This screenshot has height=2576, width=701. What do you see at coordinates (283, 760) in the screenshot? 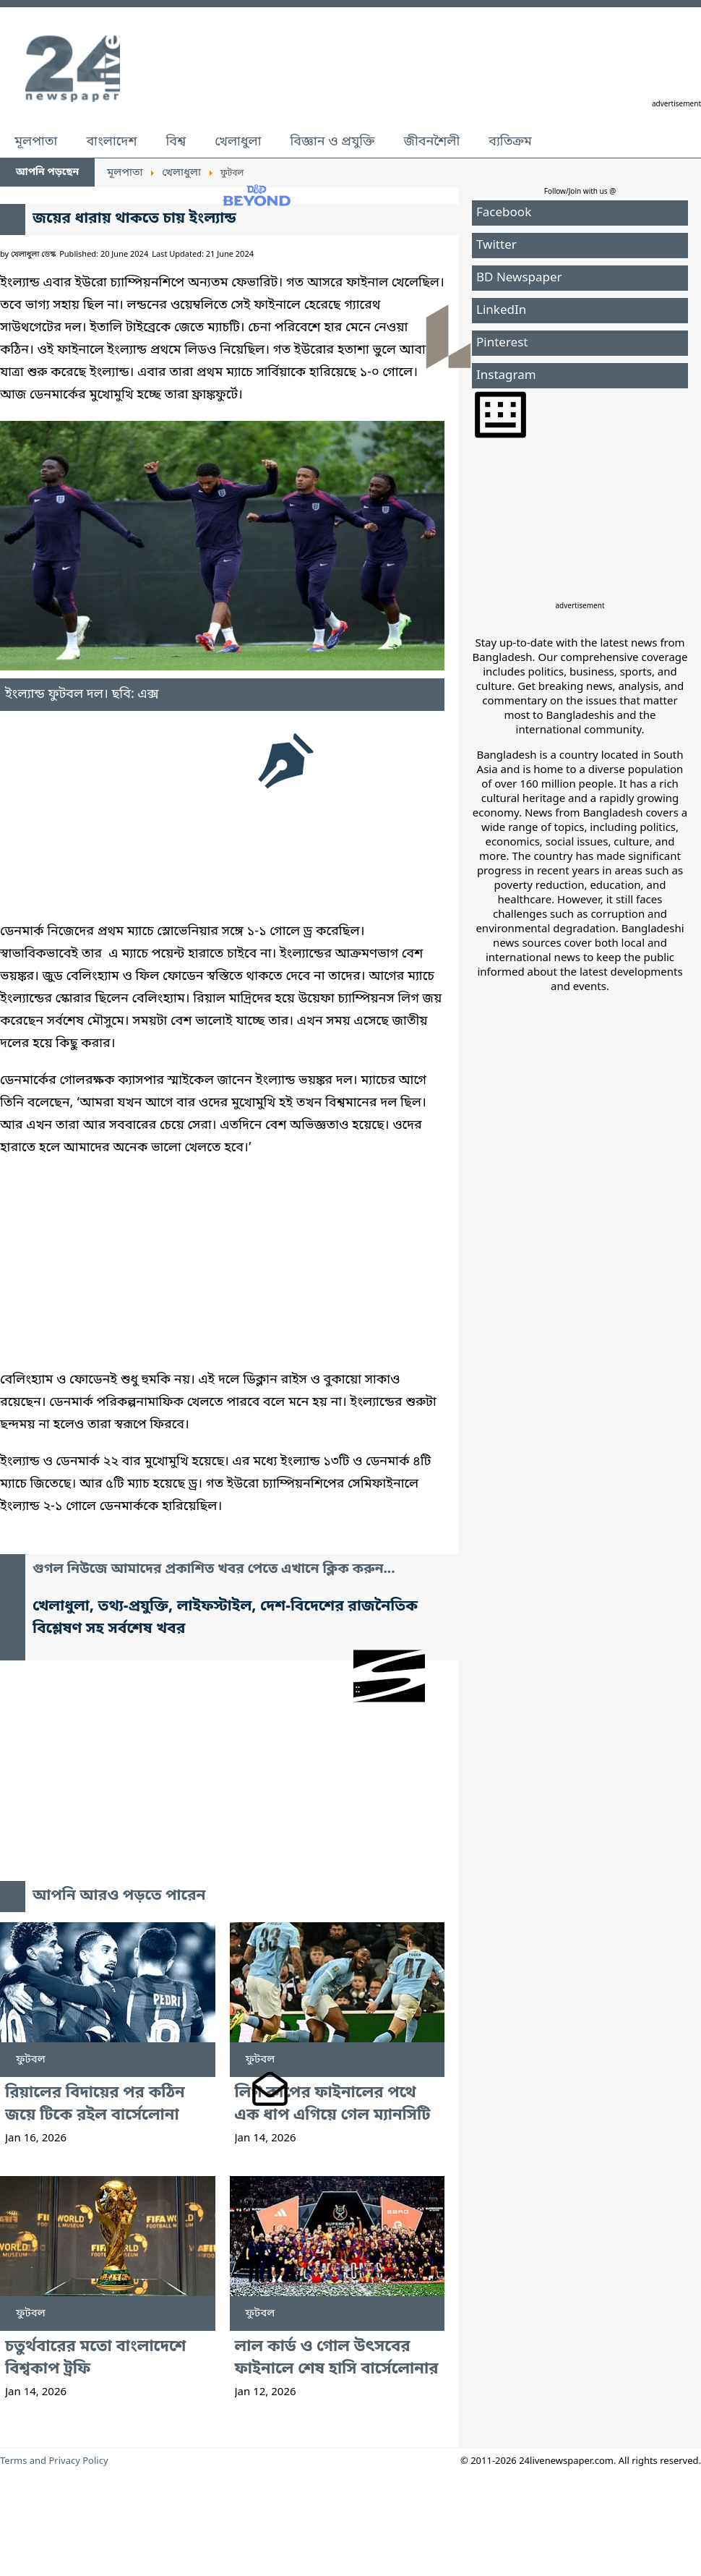
I see `access drawing or illustration tools` at bounding box center [283, 760].